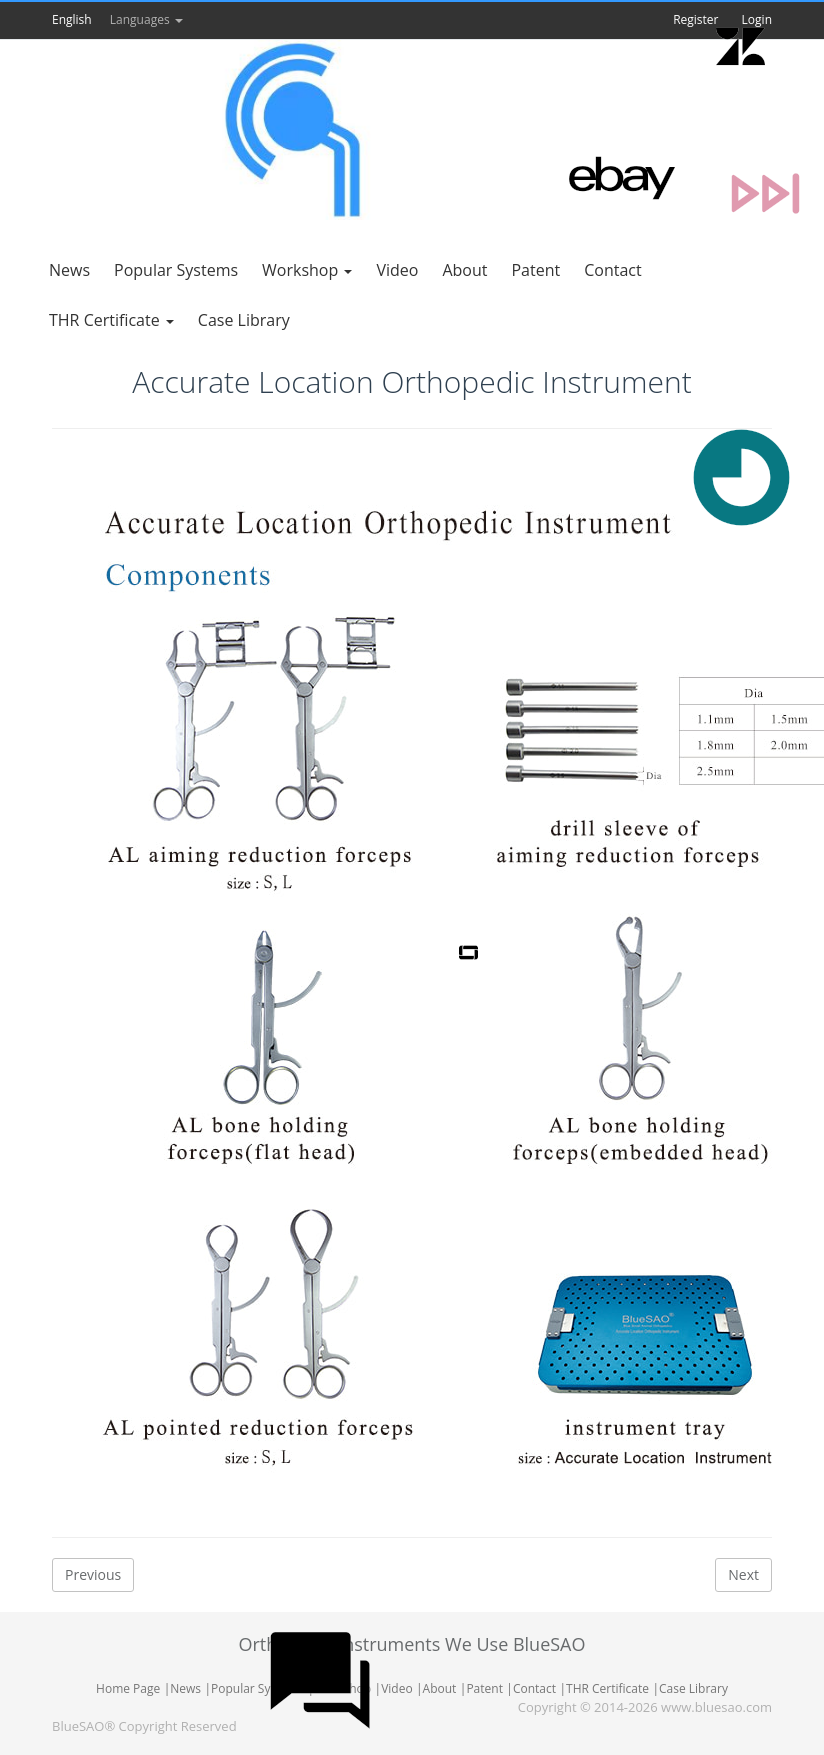  Describe the element at coordinates (740, 46) in the screenshot. I see `open zendesk support portal` at that location.